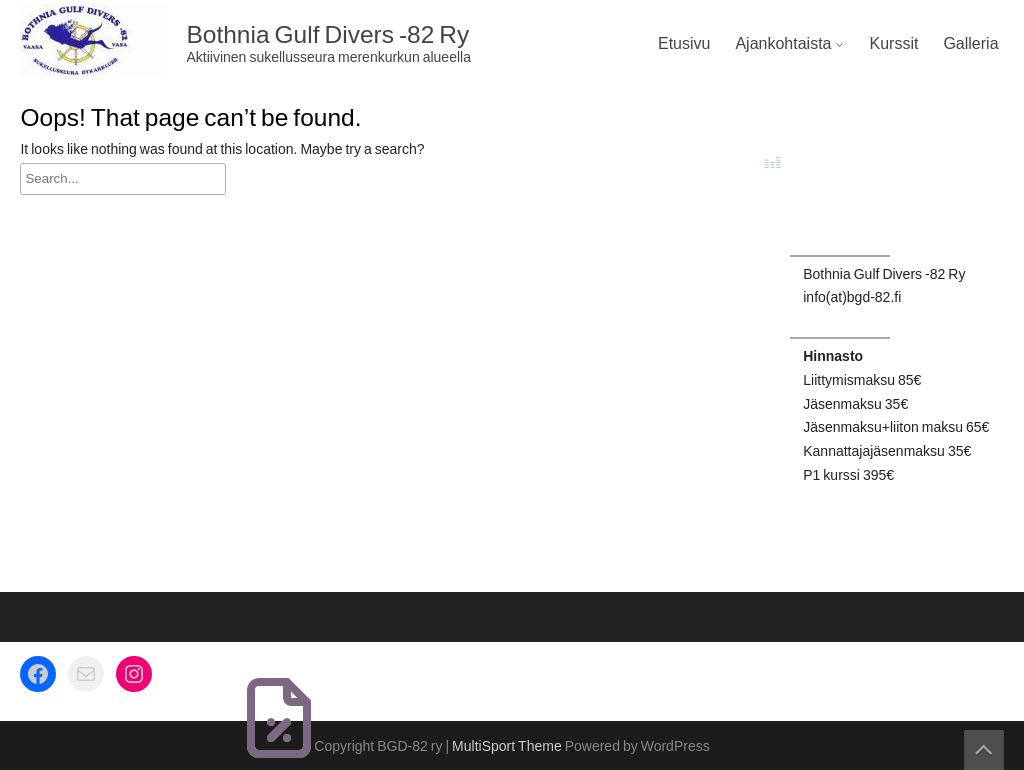  Describe the element at coordinates (279, 718) in the screenshot. I see `view document with percentage or discount details` at that location.